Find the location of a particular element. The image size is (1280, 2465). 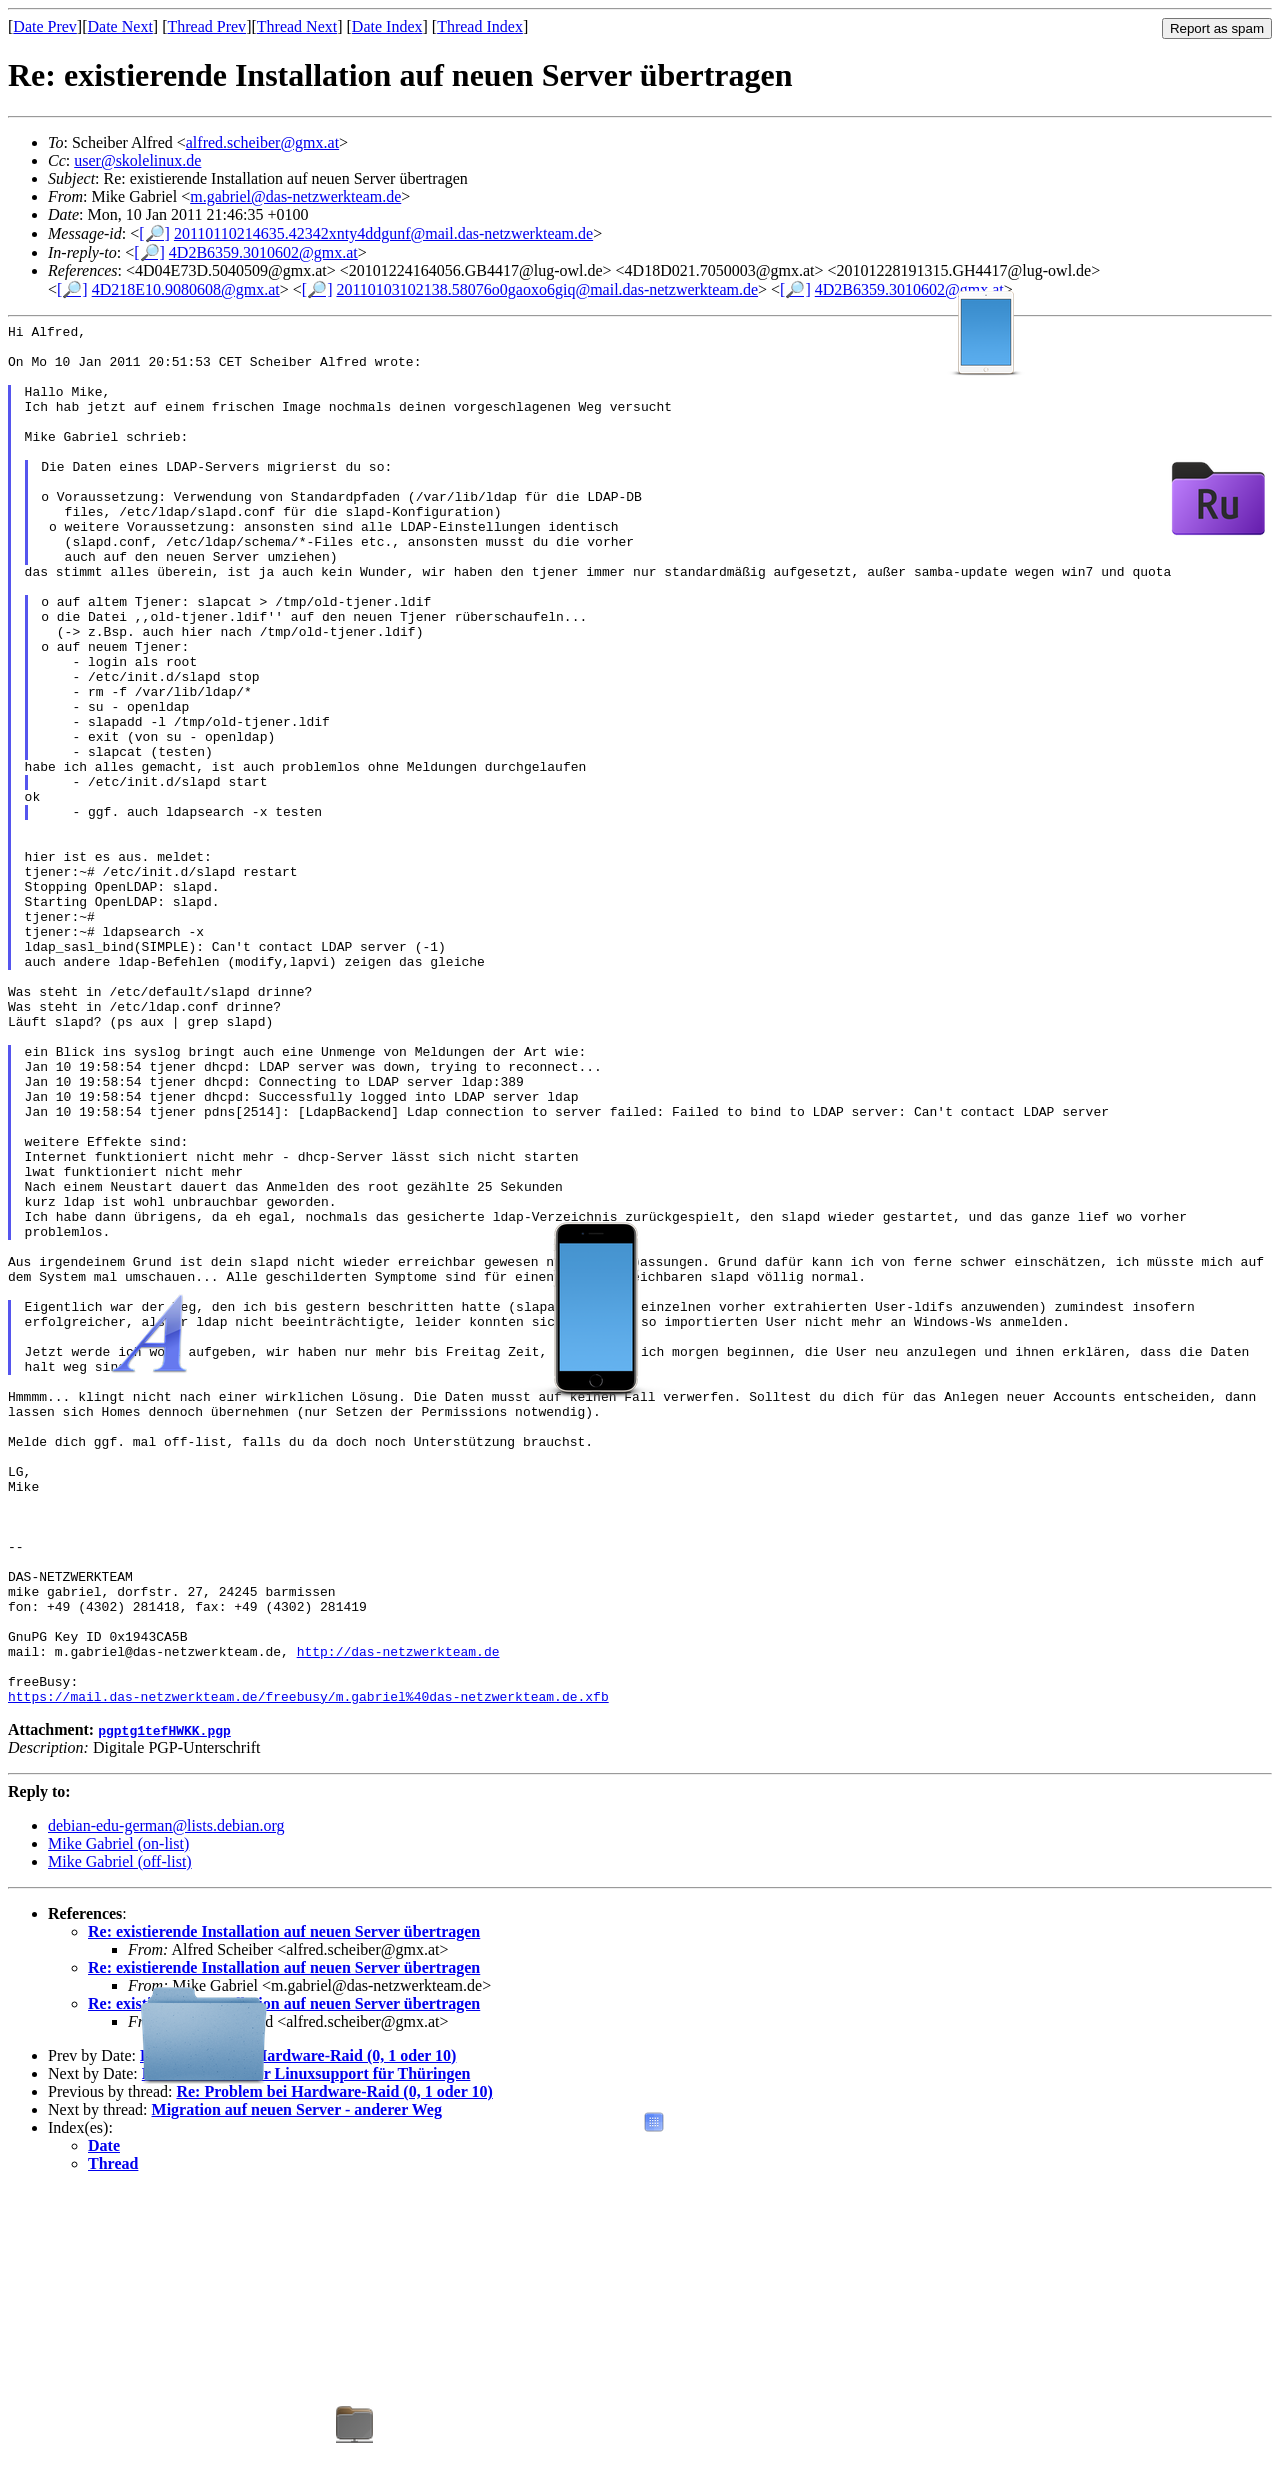

iPad mini device with cellular connectivity is located at coordinates (986, 325).